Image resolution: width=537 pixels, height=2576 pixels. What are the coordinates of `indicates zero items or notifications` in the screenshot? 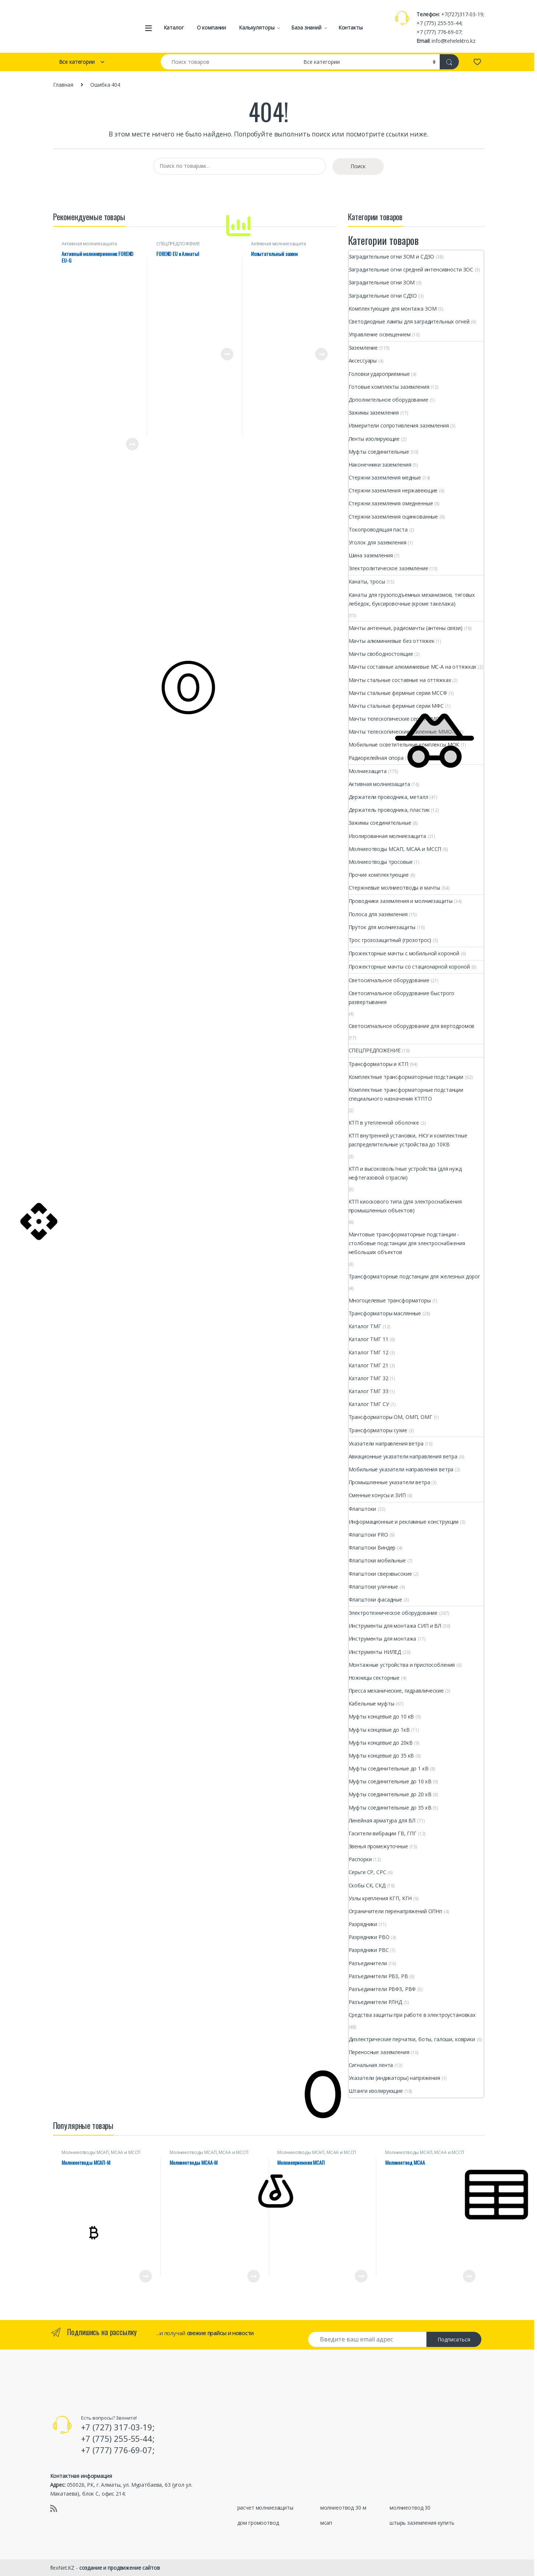 It's located at (188, 688).